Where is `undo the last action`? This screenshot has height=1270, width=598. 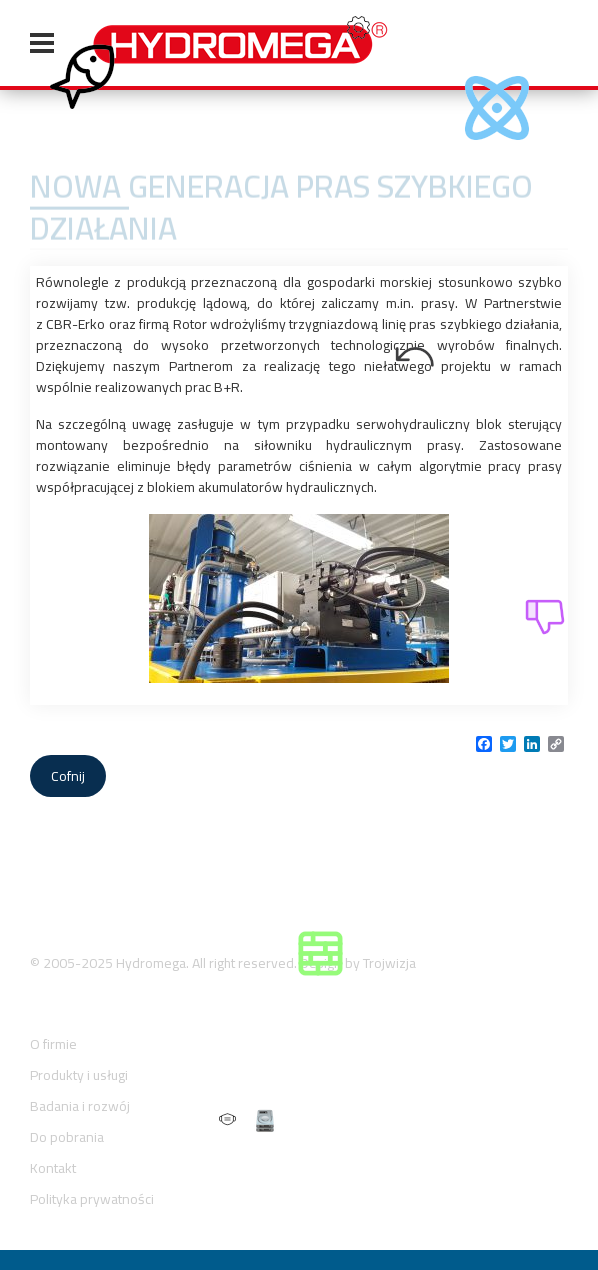
undo the last action is located at coordinates (415, 355).